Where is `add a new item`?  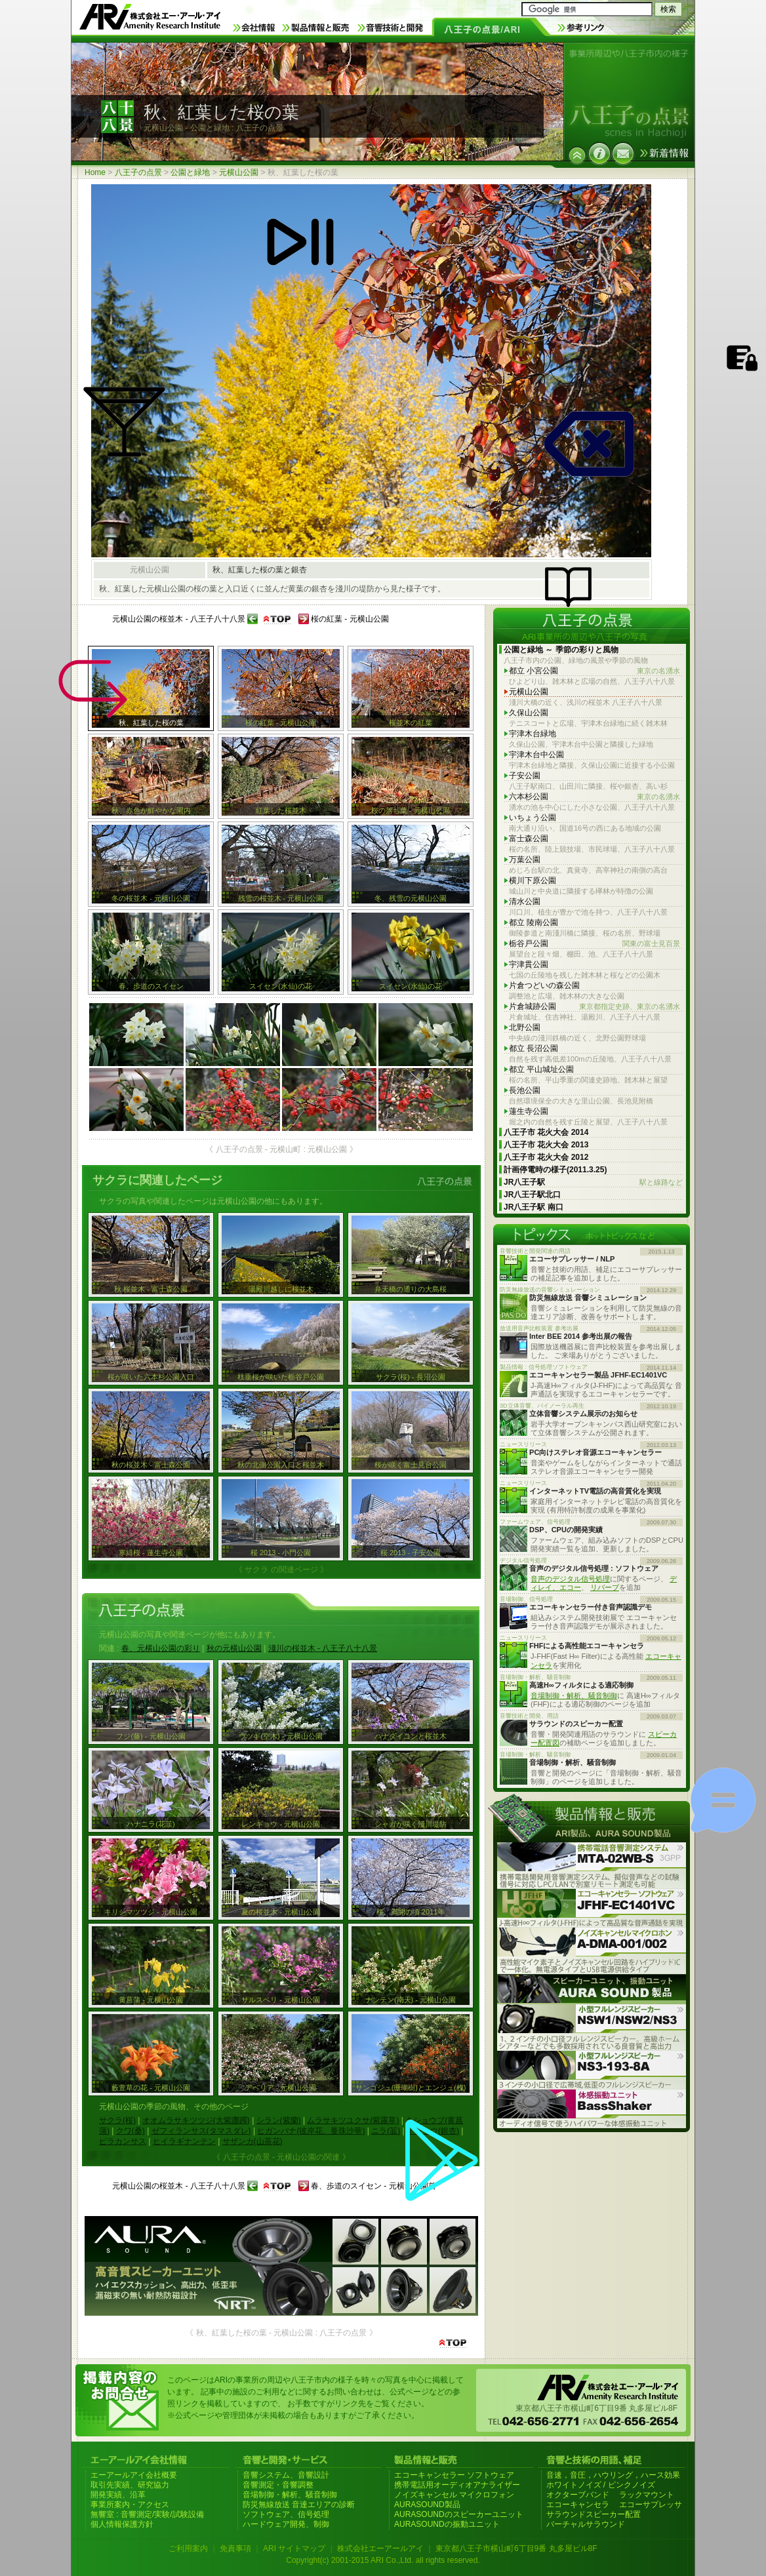 add a new item is located at coordinates (521, 349).